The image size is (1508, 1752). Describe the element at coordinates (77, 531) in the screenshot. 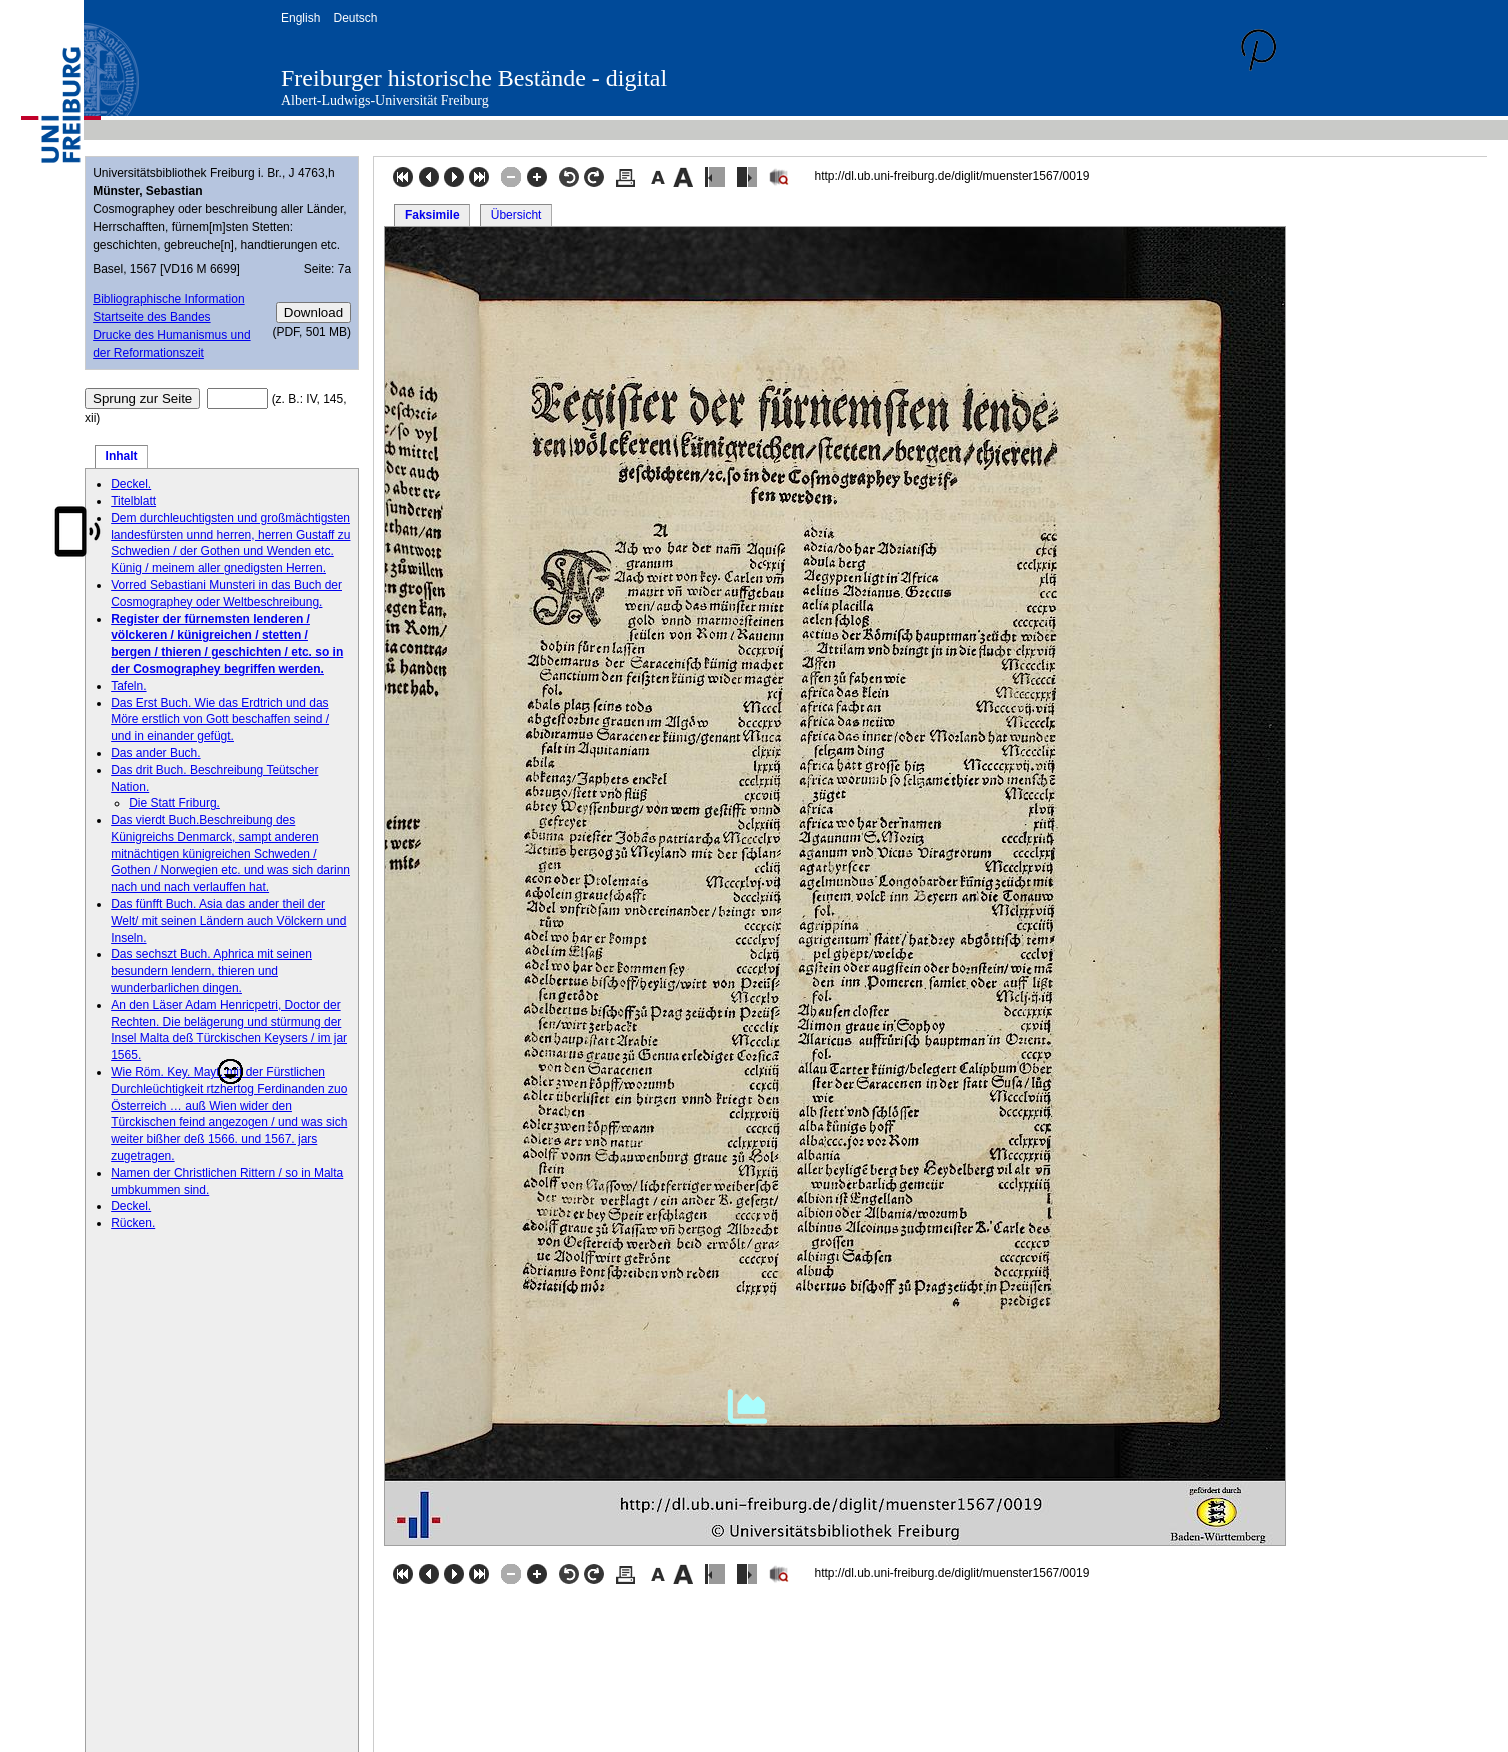

I see `incoming call or notification on connected device` at that location.